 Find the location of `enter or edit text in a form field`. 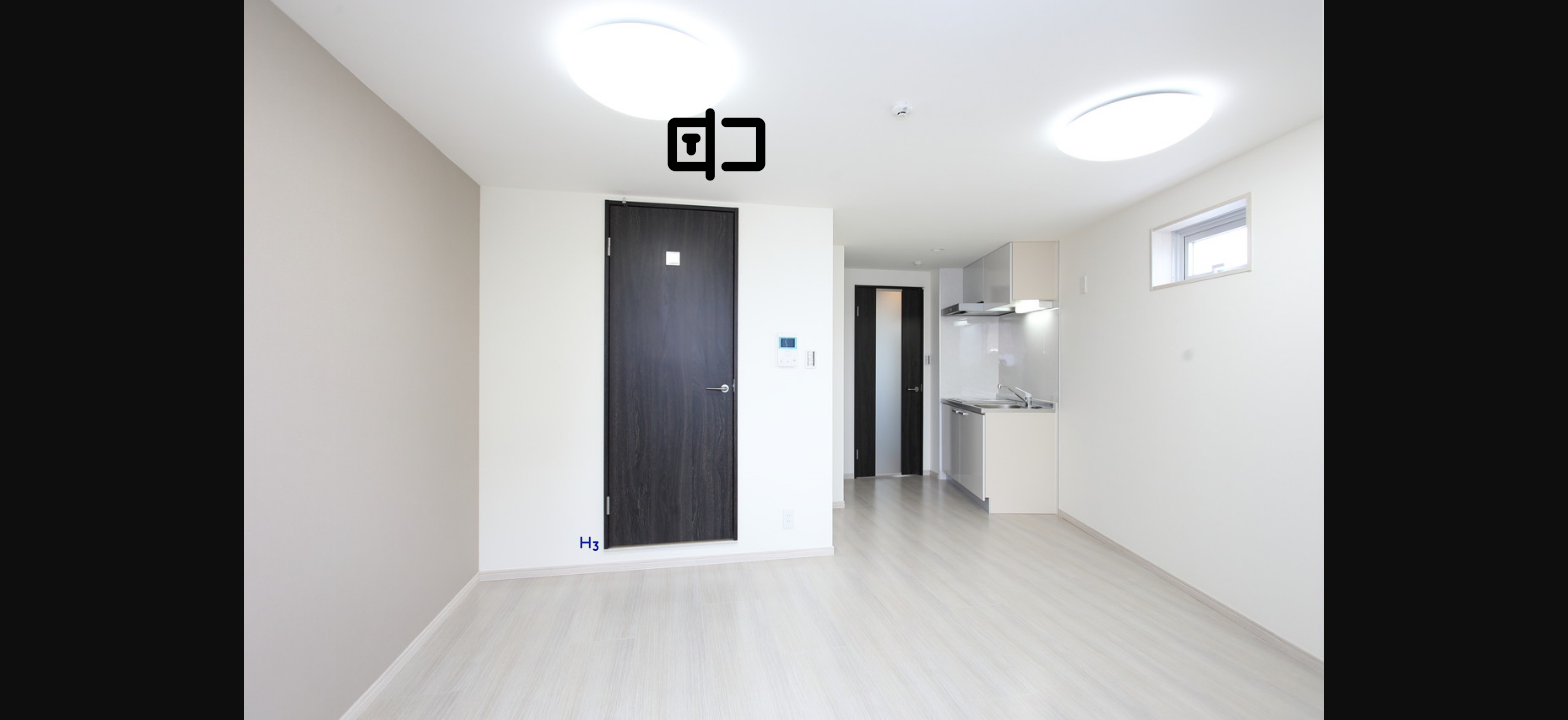

enter or edit text in a form field is located at coordinates (716, 144).